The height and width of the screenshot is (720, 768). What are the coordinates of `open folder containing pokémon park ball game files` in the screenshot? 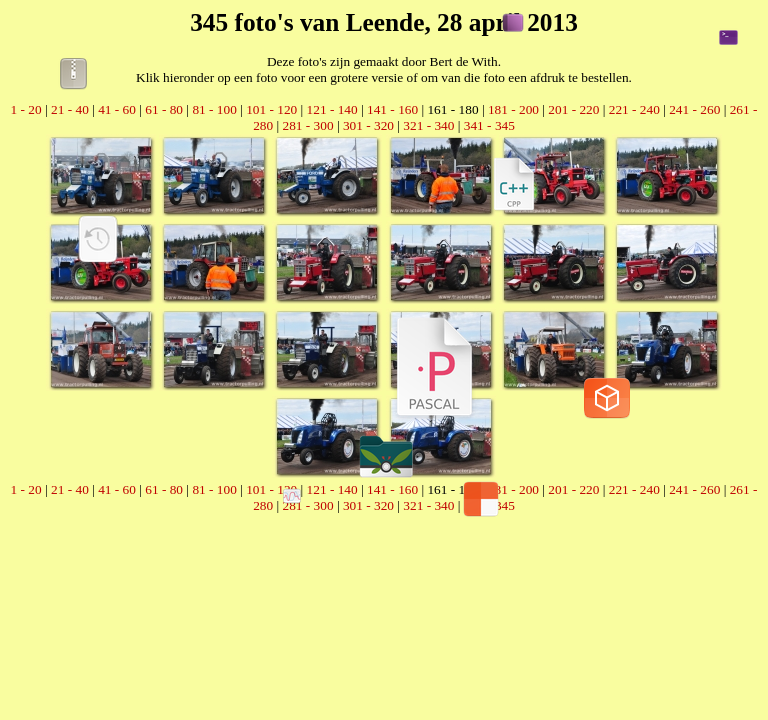 It's located at (386, 458).